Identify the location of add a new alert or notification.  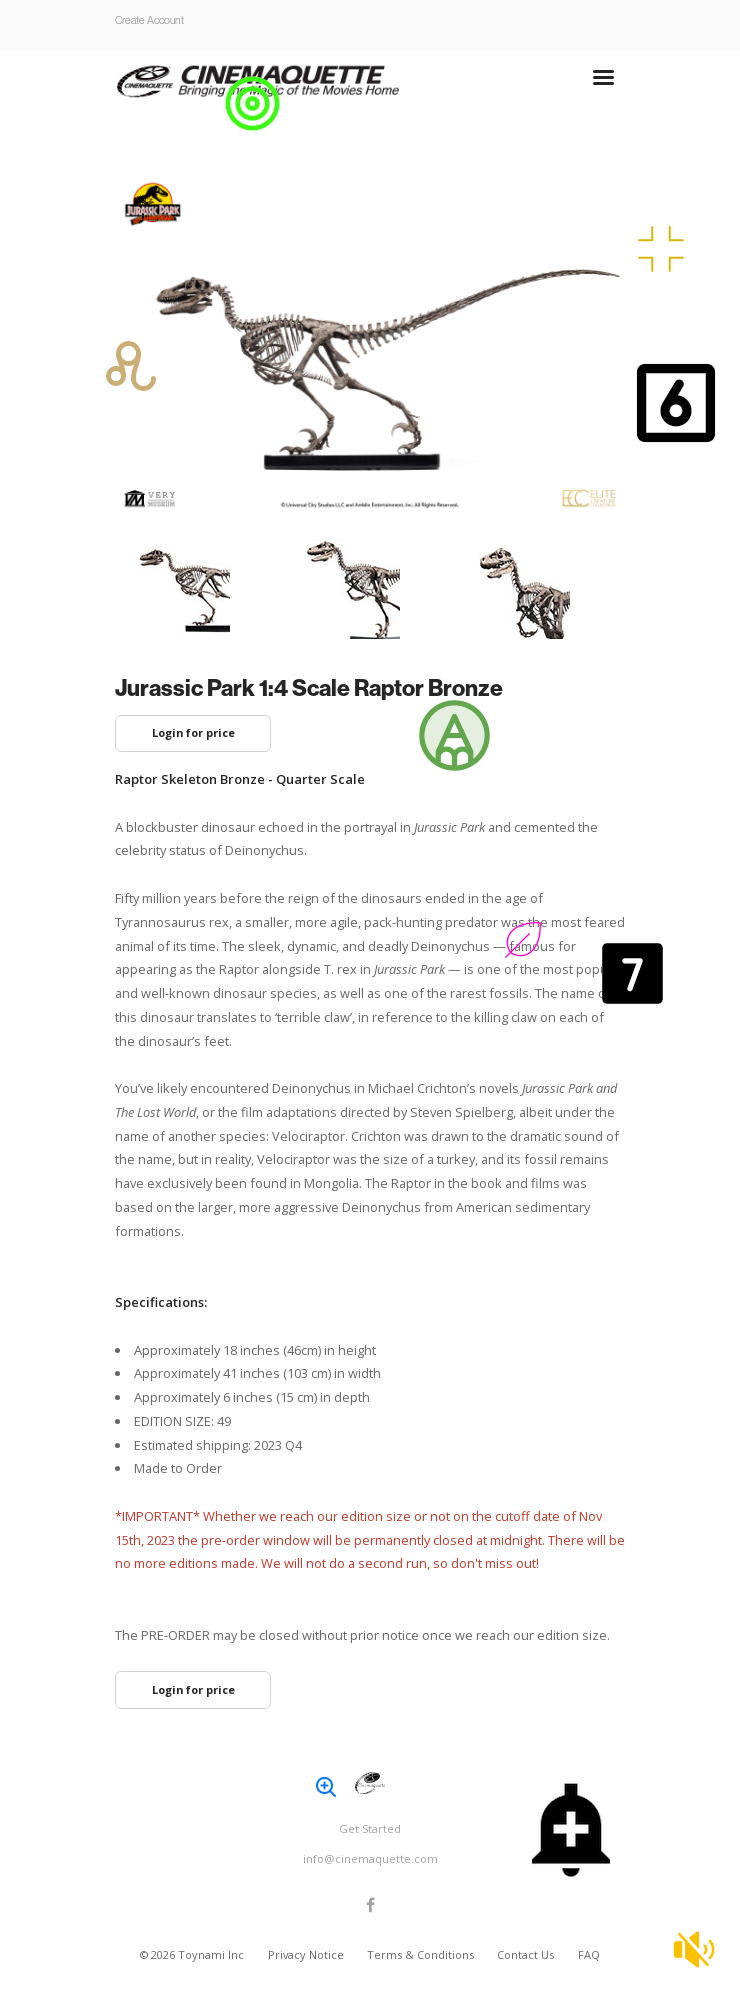
(571, 1829).